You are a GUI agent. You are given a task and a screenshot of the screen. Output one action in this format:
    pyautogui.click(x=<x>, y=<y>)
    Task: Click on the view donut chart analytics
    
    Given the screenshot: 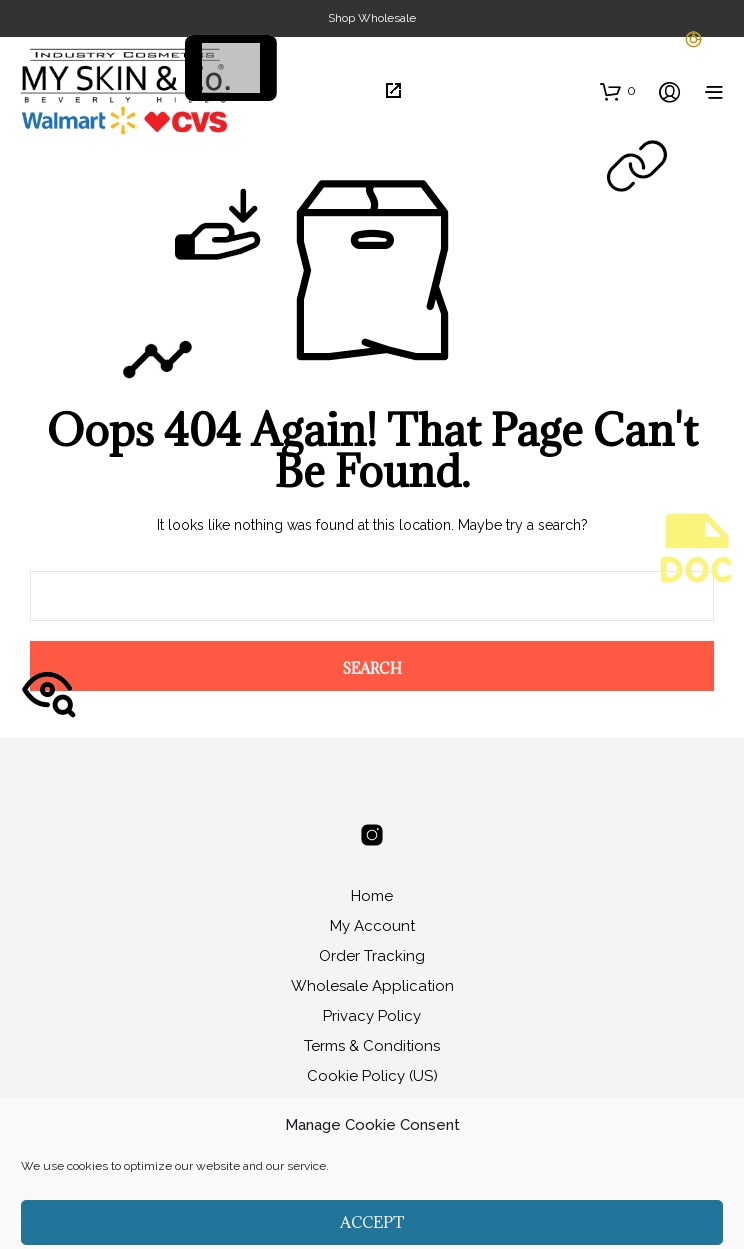 What is the action you would take?
    pyautogui.click(x=693, y=39)
    